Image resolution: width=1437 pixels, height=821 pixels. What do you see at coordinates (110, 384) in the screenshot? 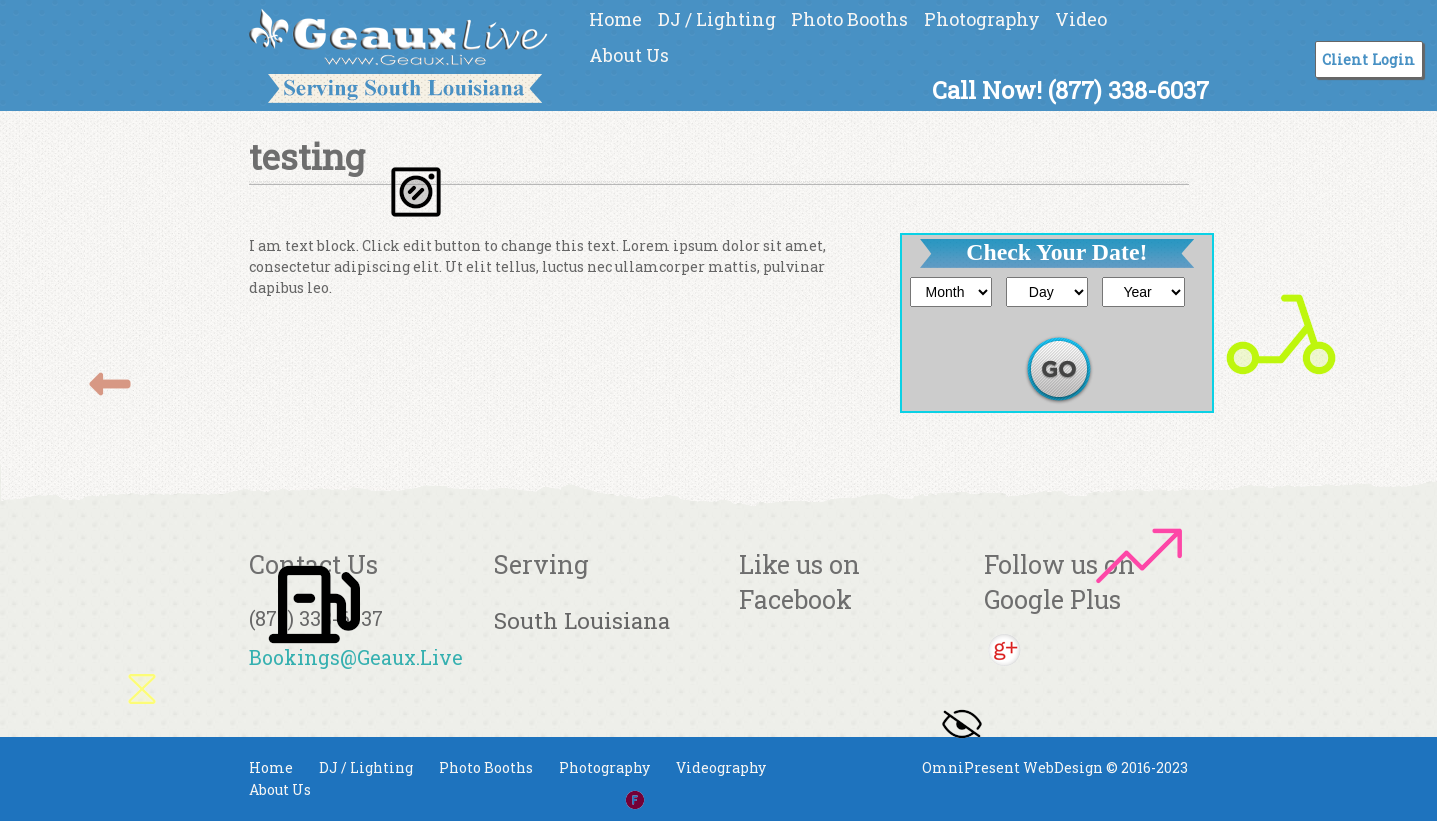
I see `go back to previous screen` at bounding box center [110, 384].